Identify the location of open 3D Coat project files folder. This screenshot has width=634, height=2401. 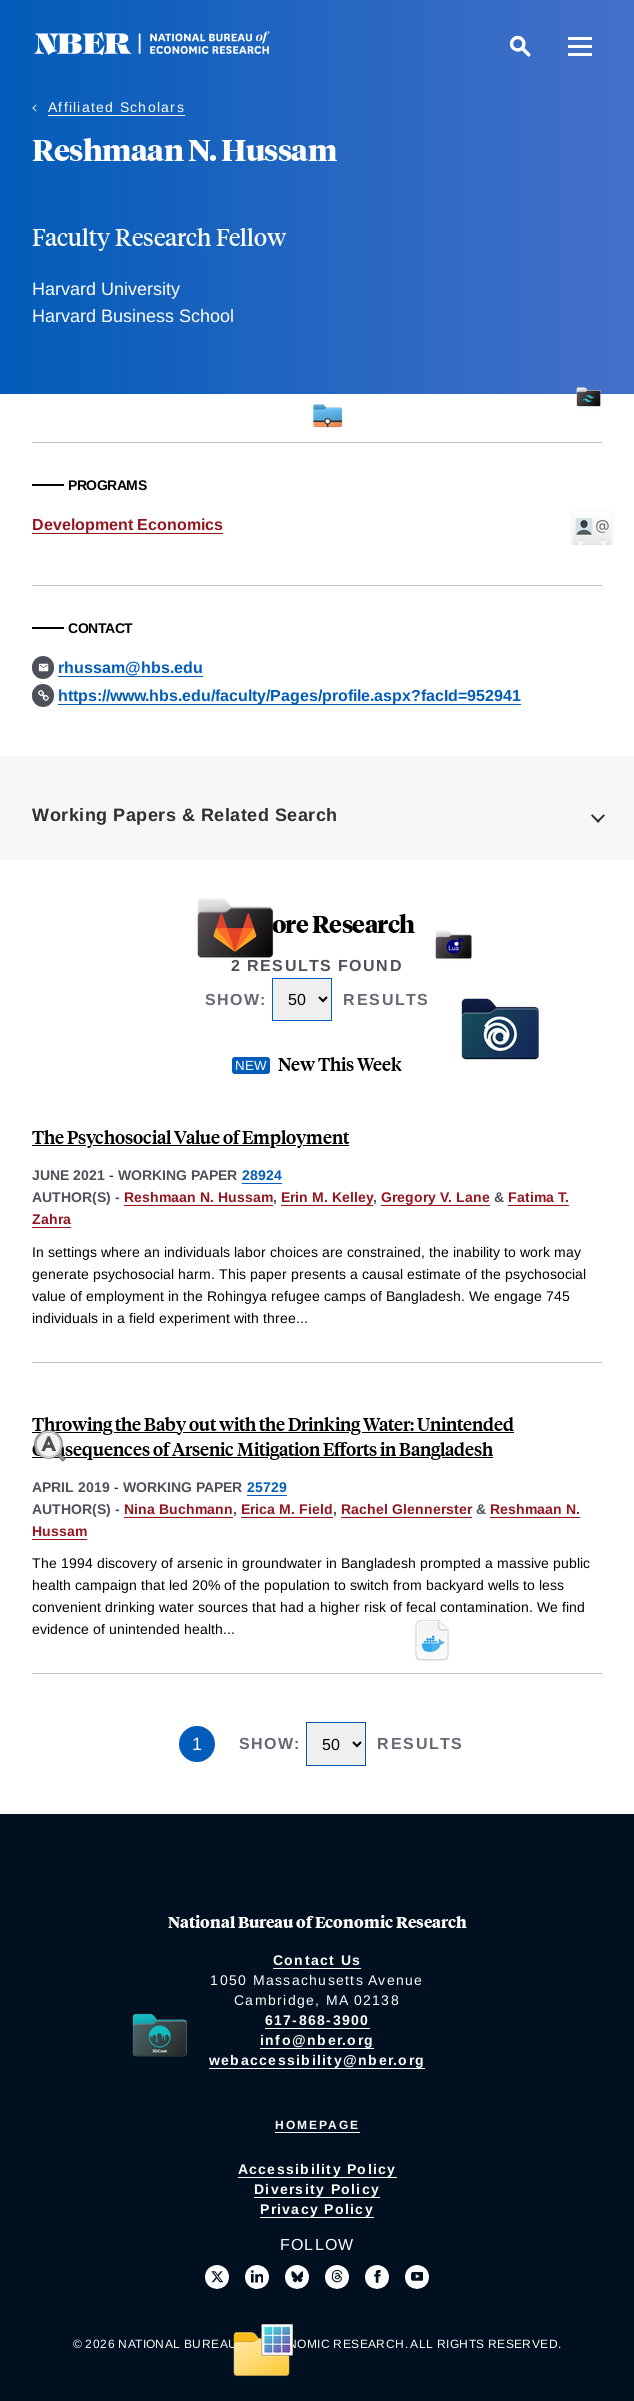
(159, 2036).